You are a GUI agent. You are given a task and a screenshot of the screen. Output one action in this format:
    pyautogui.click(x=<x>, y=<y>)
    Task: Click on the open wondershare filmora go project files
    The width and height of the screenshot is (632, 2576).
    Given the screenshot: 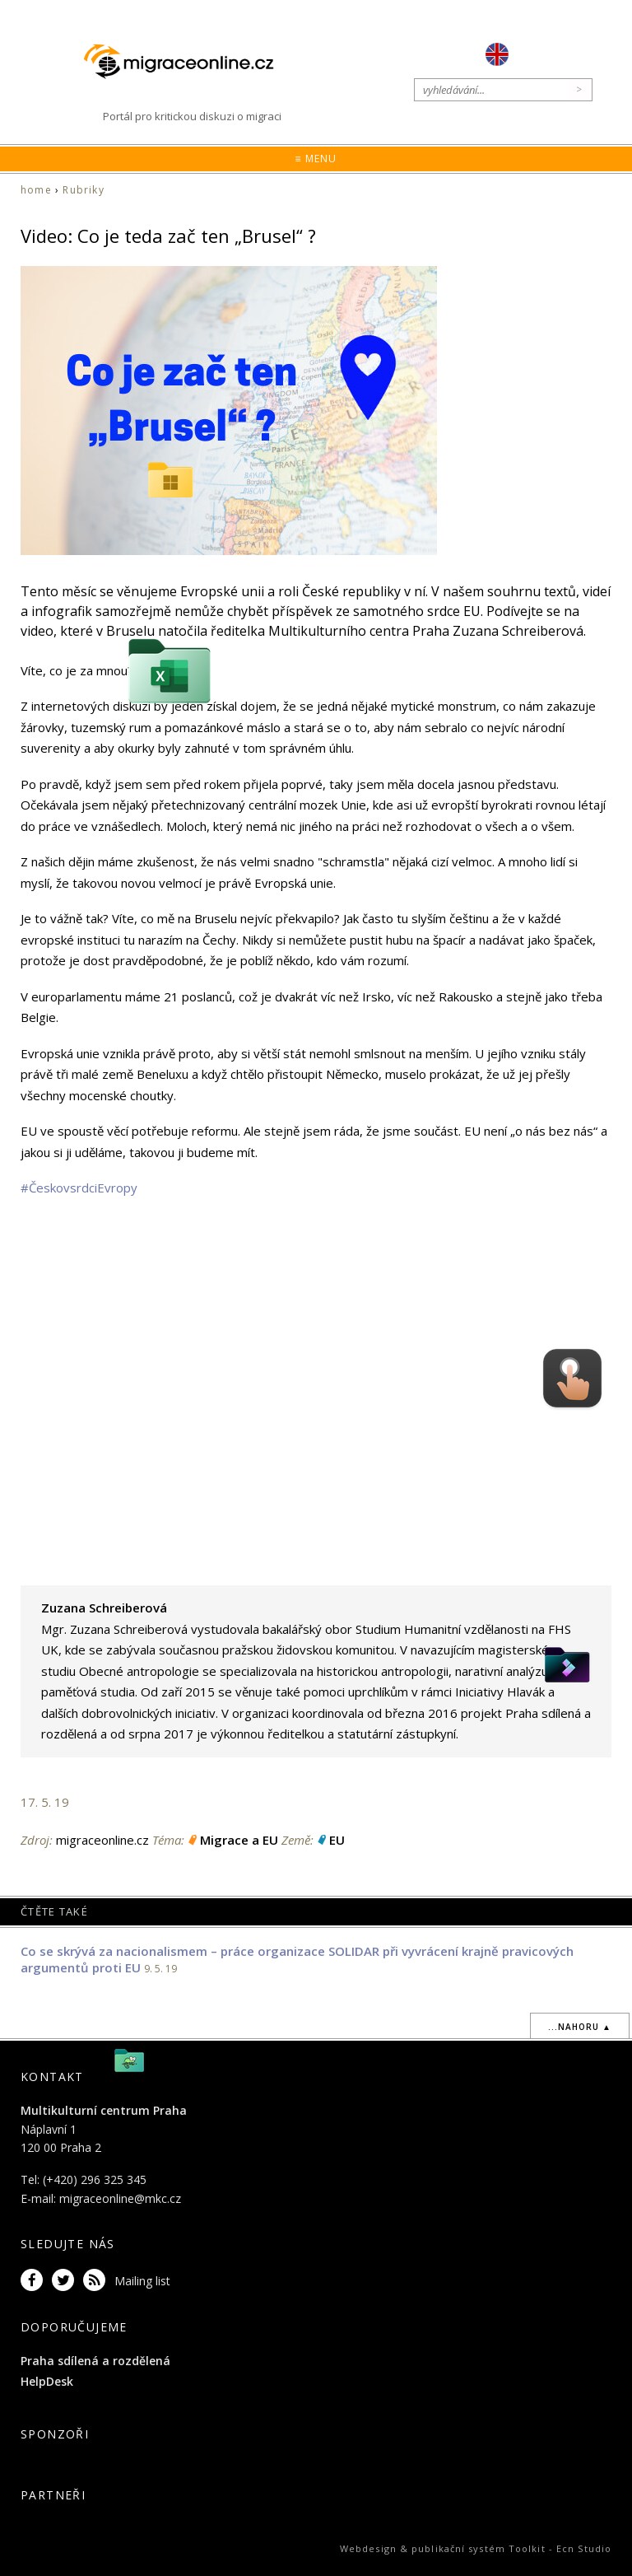 What is the action you would take?
    pyautogui.click(x=567, y=1666)
    